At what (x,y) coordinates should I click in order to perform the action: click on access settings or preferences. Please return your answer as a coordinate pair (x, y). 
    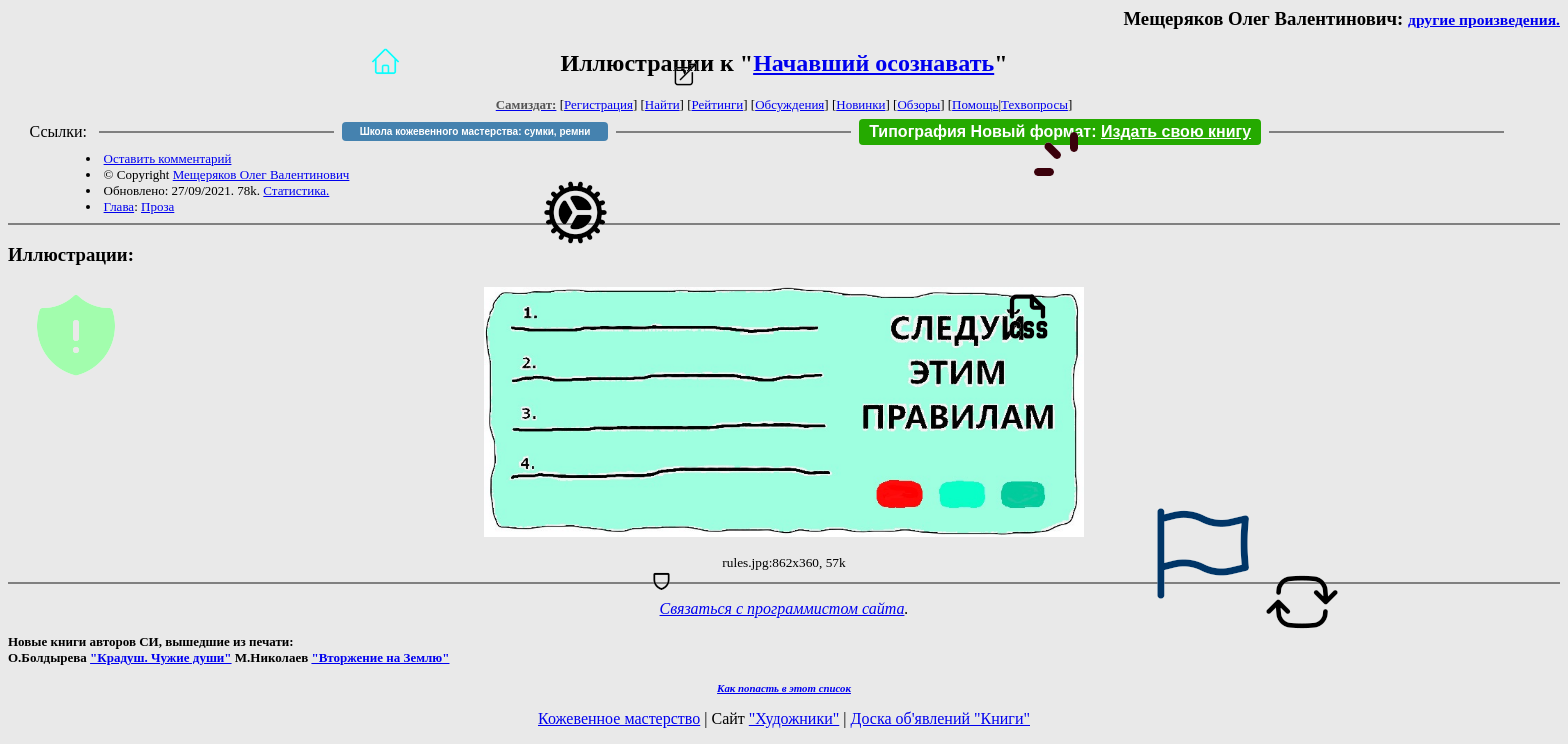
    Looking at the image, I should click on (575, 212).